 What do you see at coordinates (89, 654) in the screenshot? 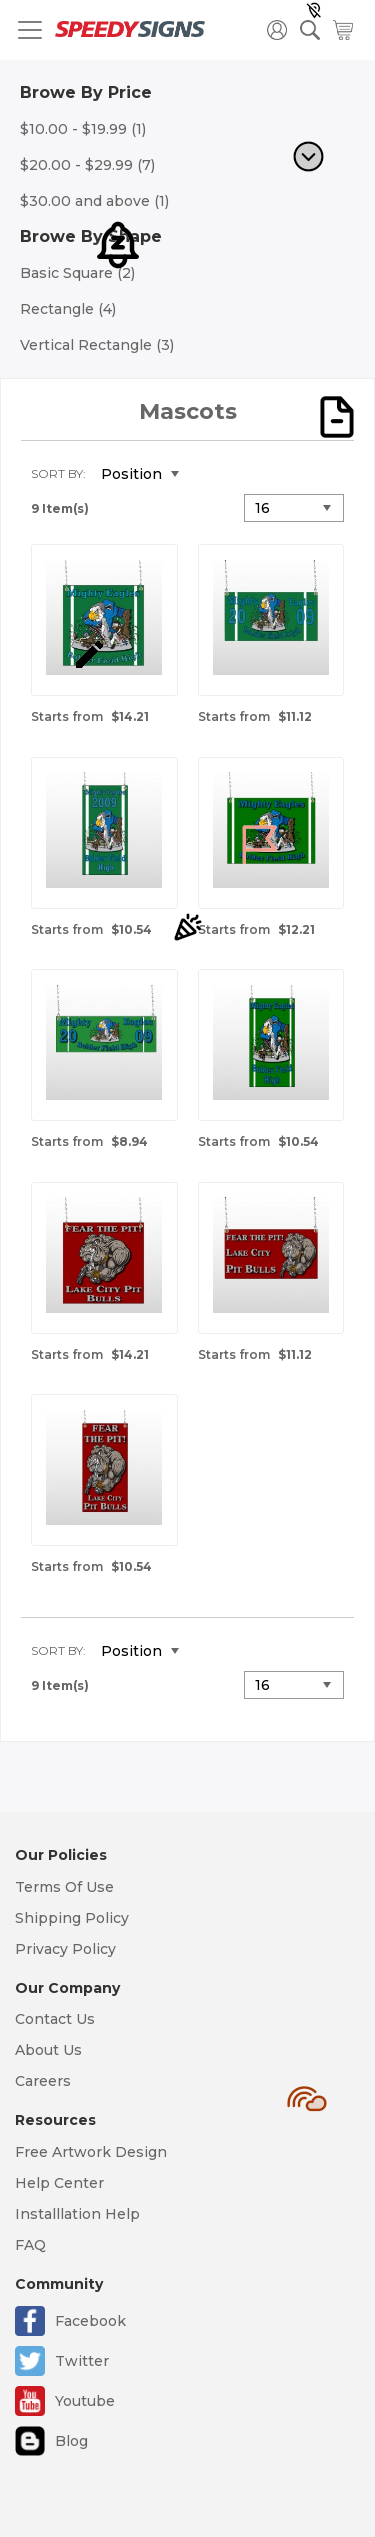
I see `edit content or settings` at bounding box center [89, 654].